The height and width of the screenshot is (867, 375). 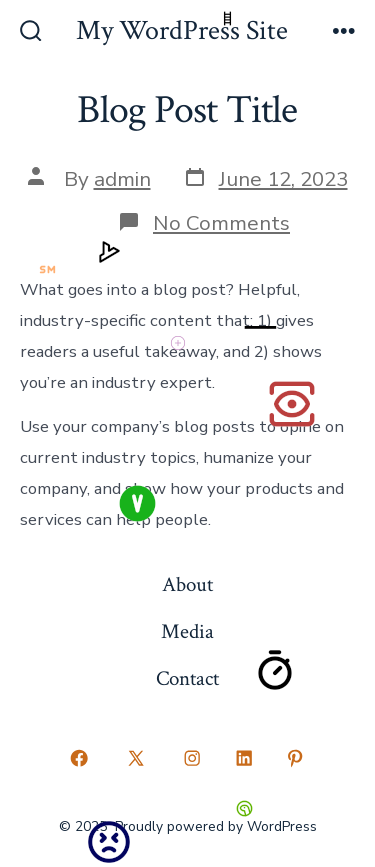 What do you see at coordinates (259, 326) in the screenshot?
I see `minimize the current window` at bounding box center [259, 326].